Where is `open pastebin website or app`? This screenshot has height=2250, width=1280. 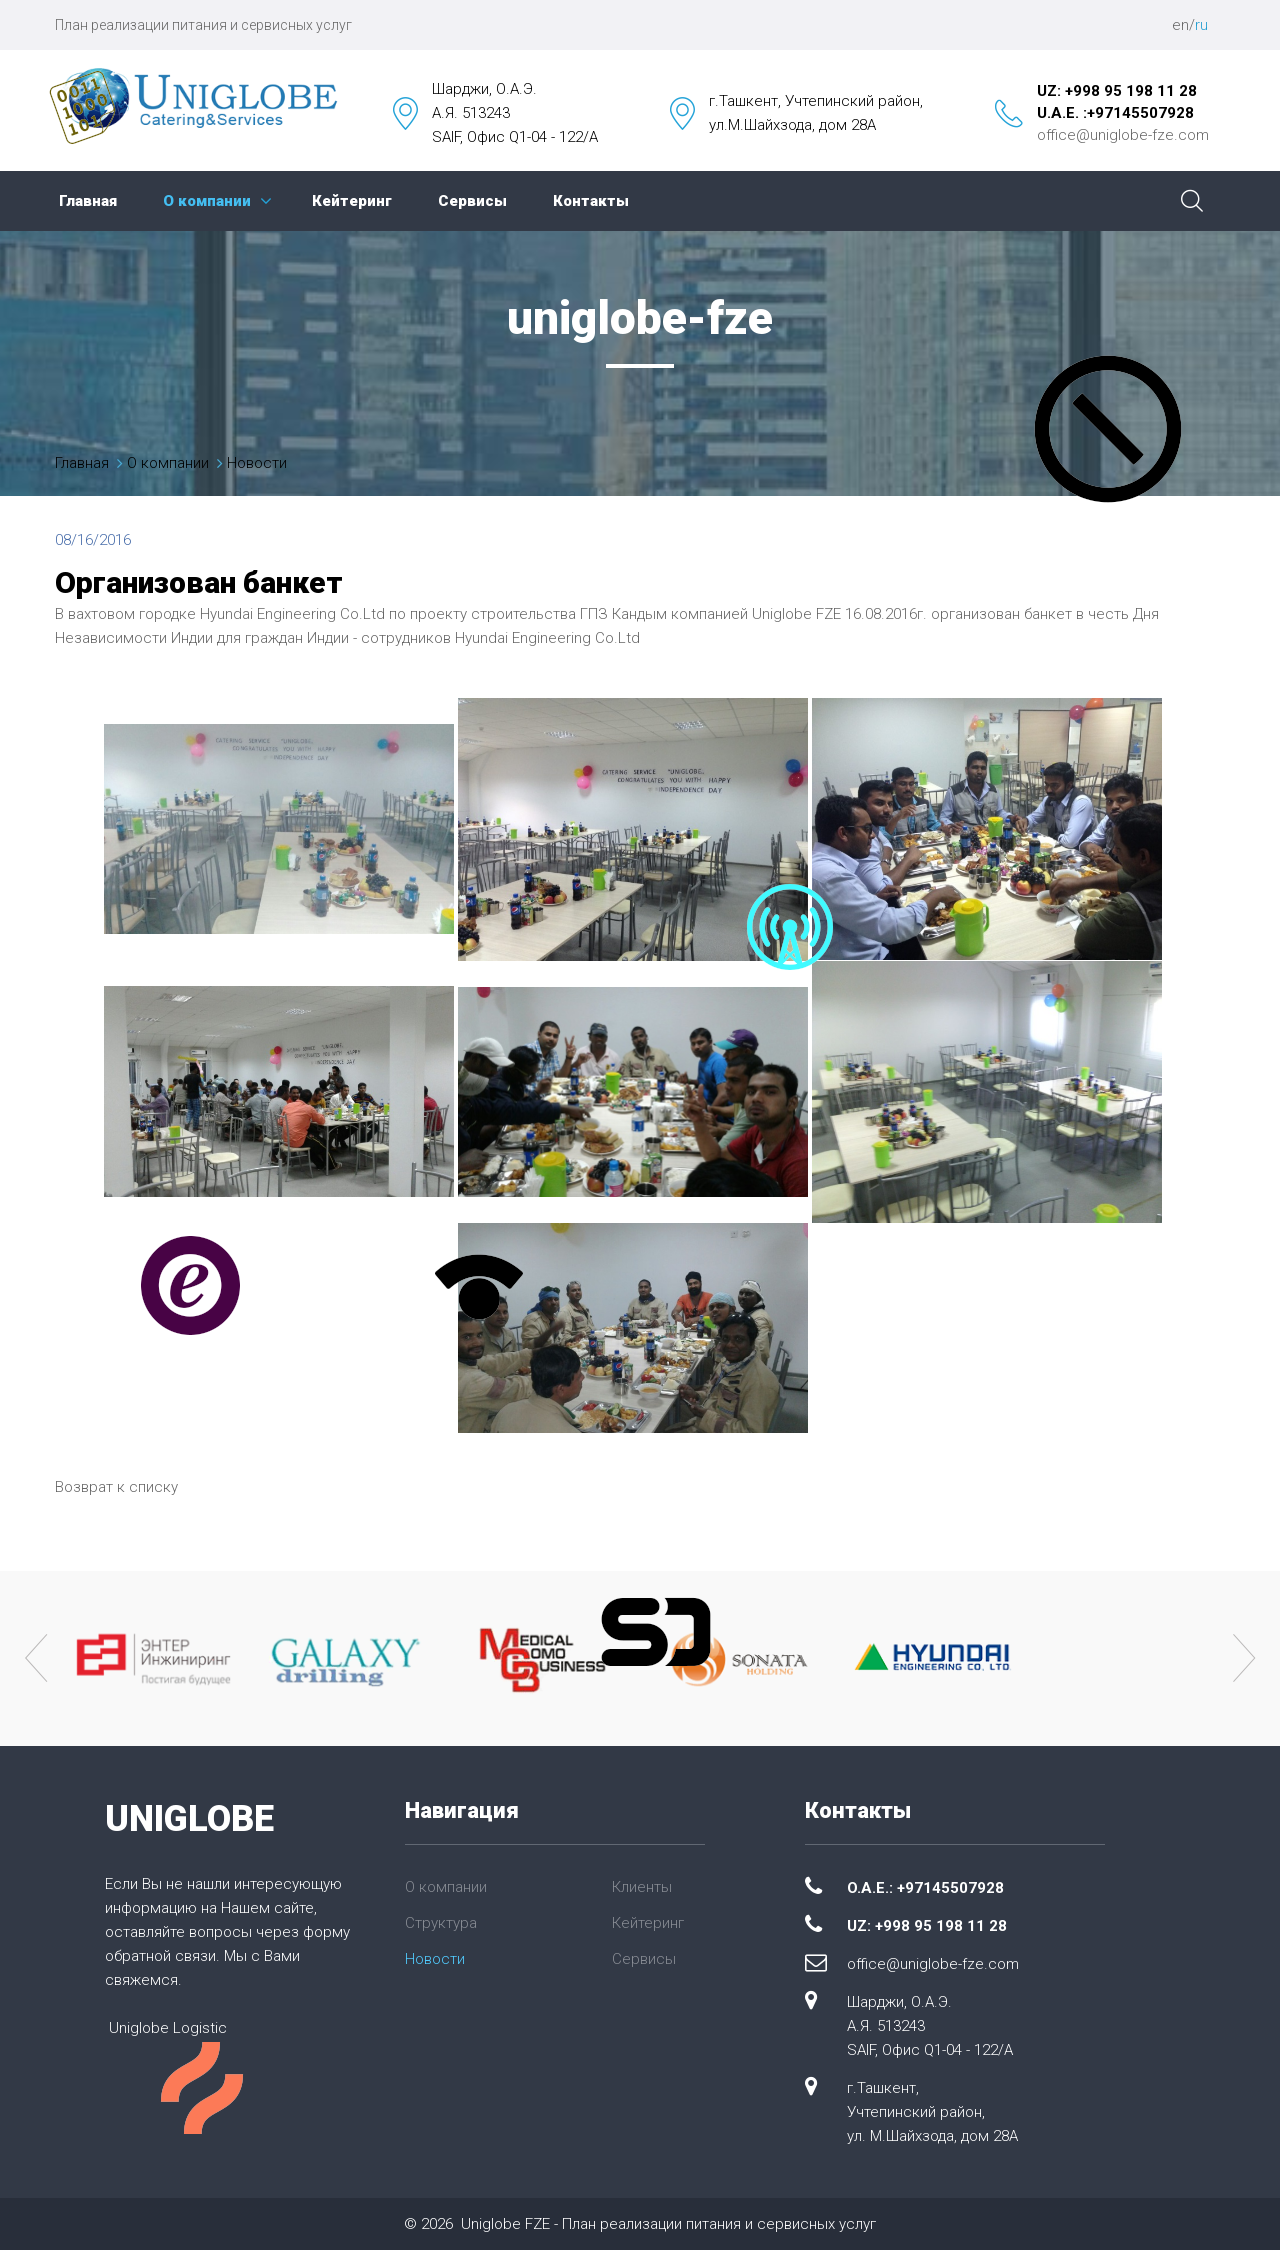 open pastebin website or app is located at coordinates (82, 107).